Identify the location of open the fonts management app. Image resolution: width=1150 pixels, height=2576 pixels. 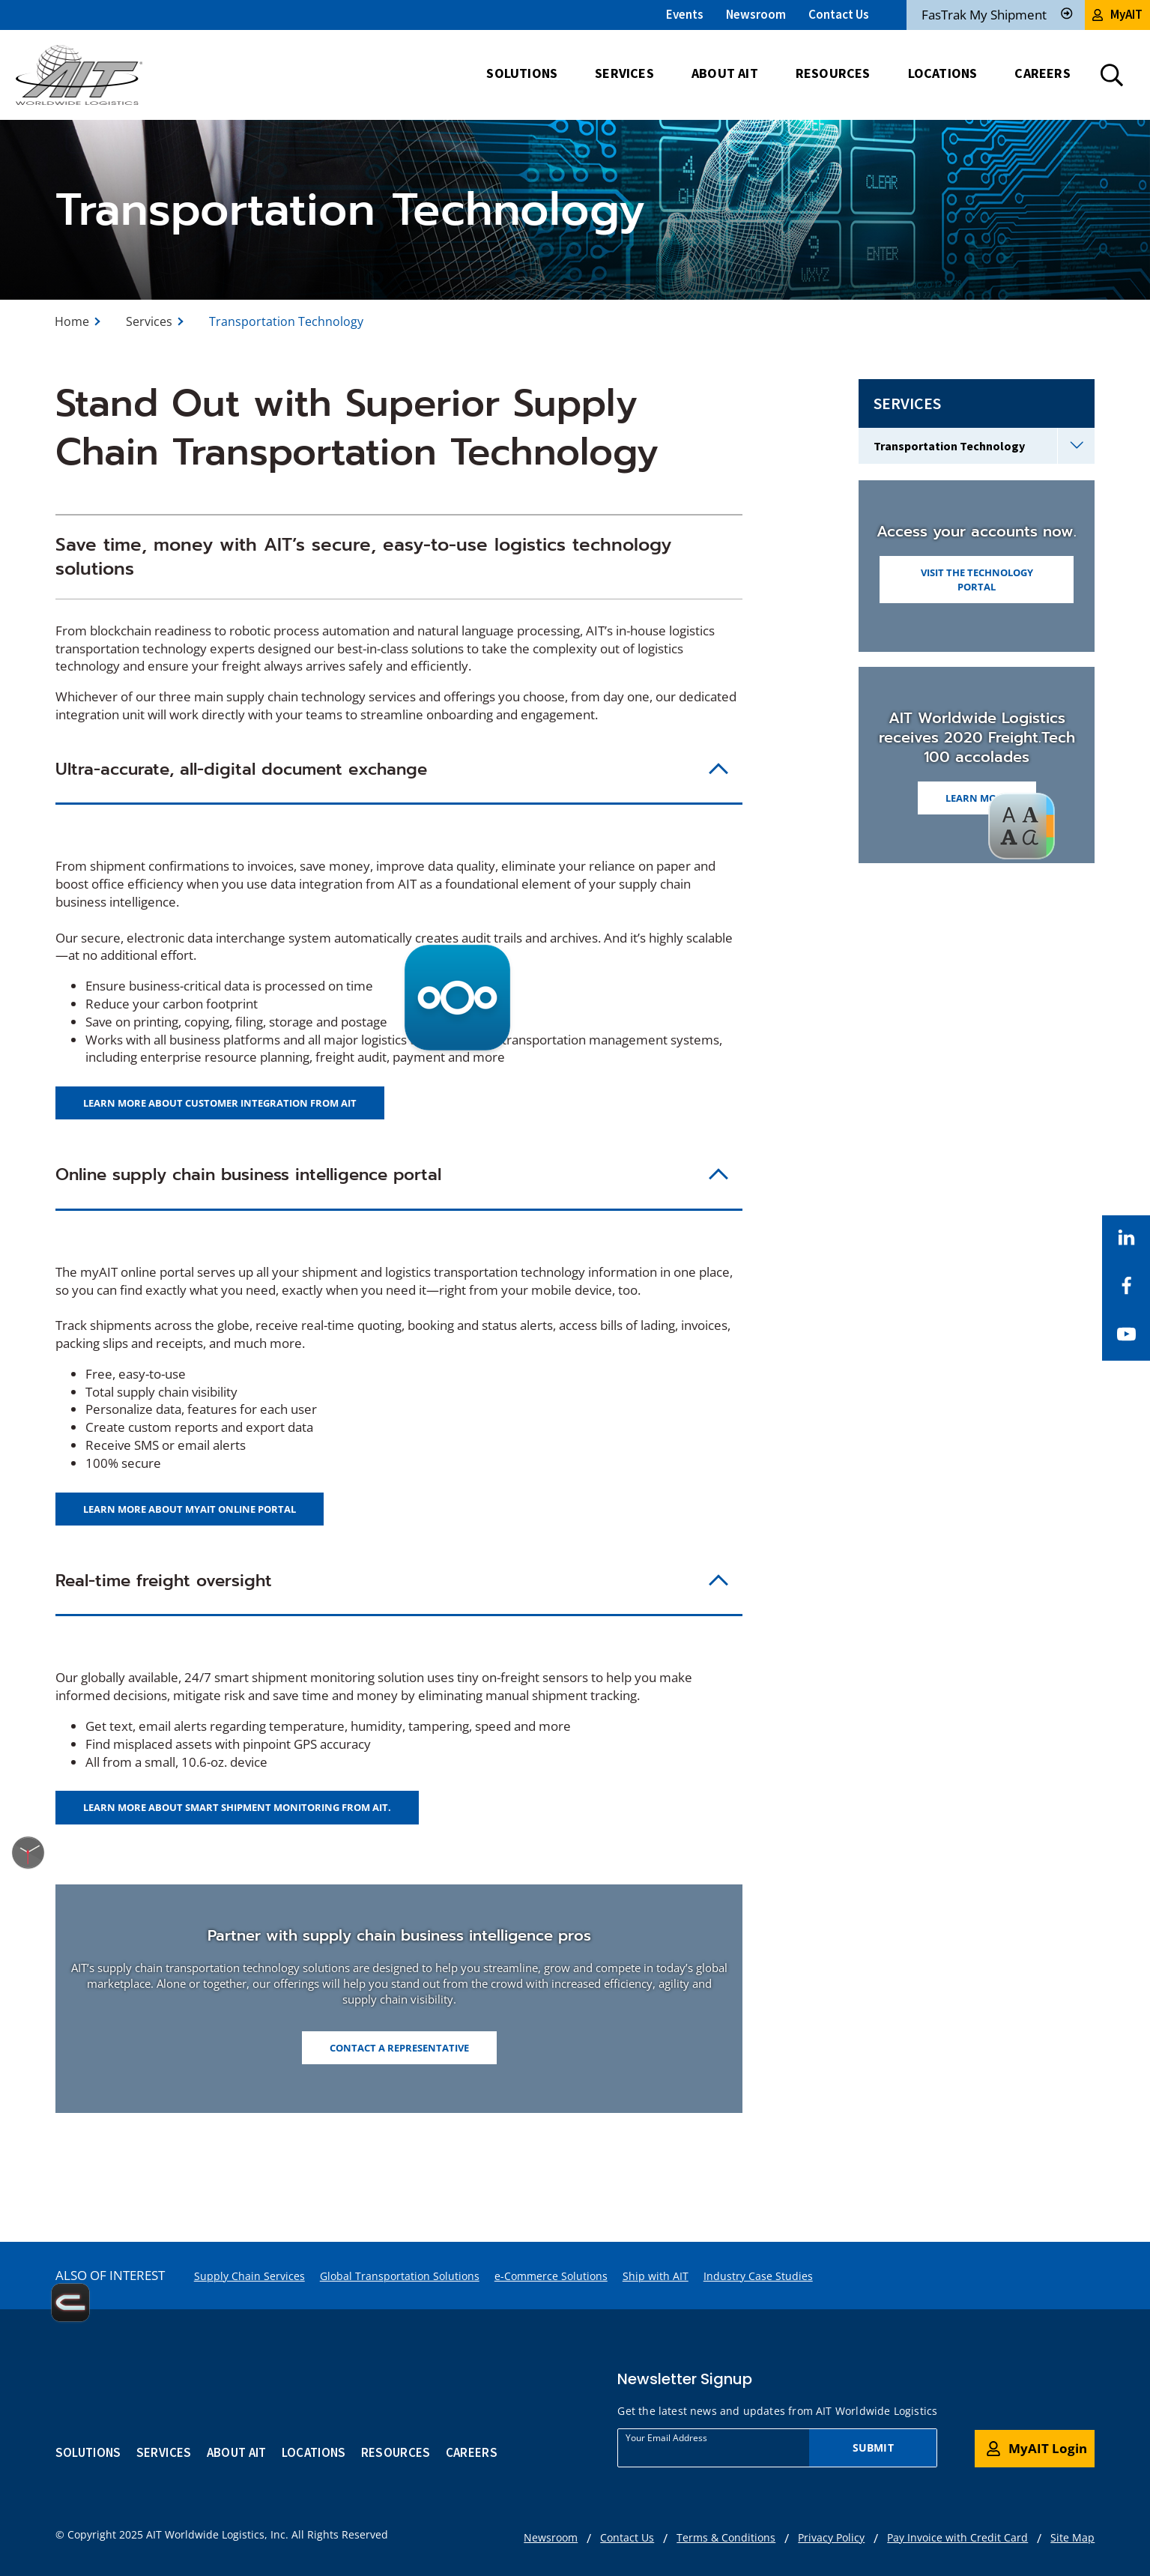
(1021, 826).